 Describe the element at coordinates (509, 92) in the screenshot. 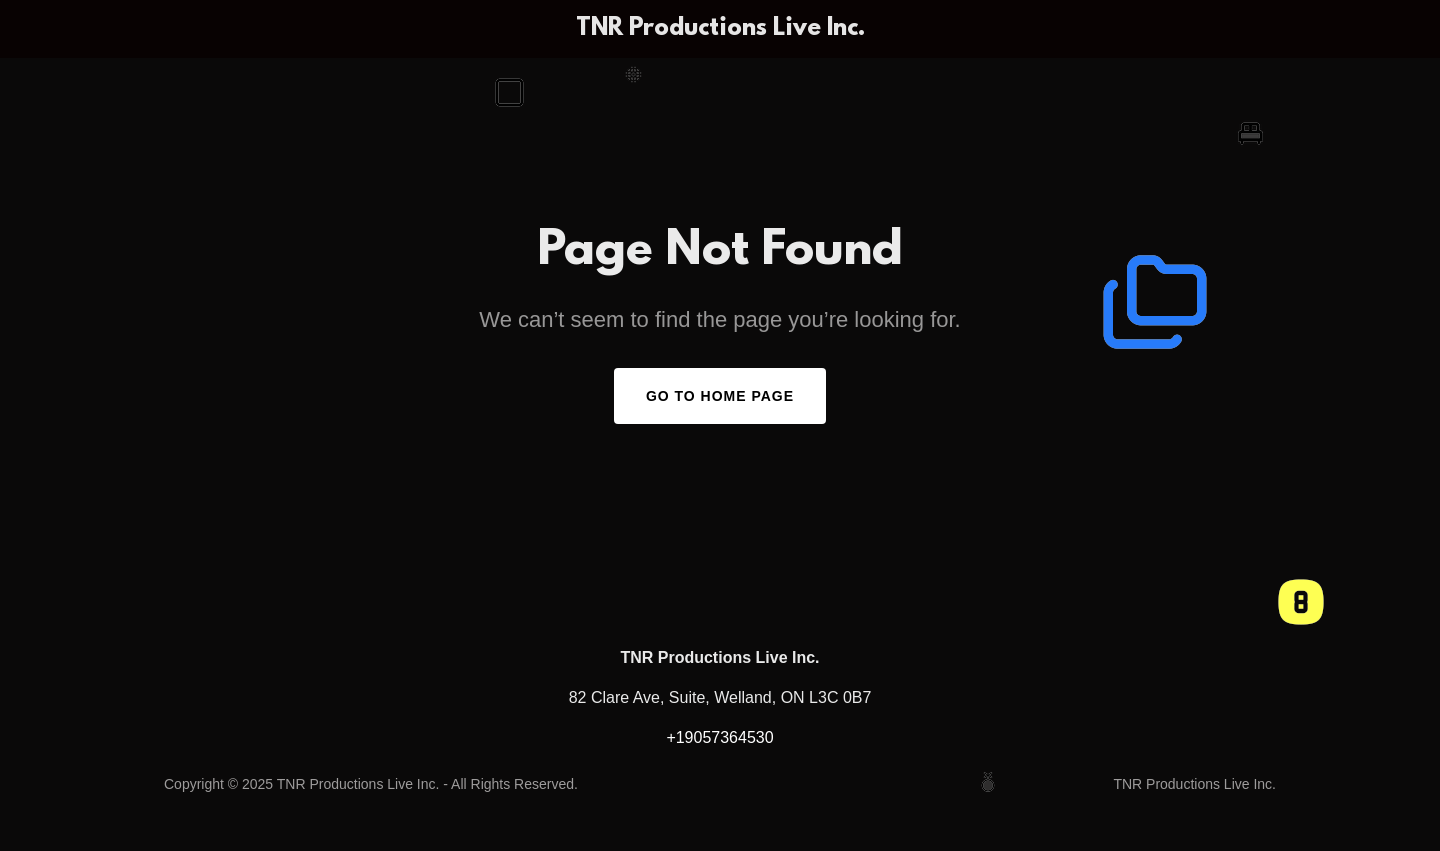

I see `unchecked checkbox or selection state` at that location.